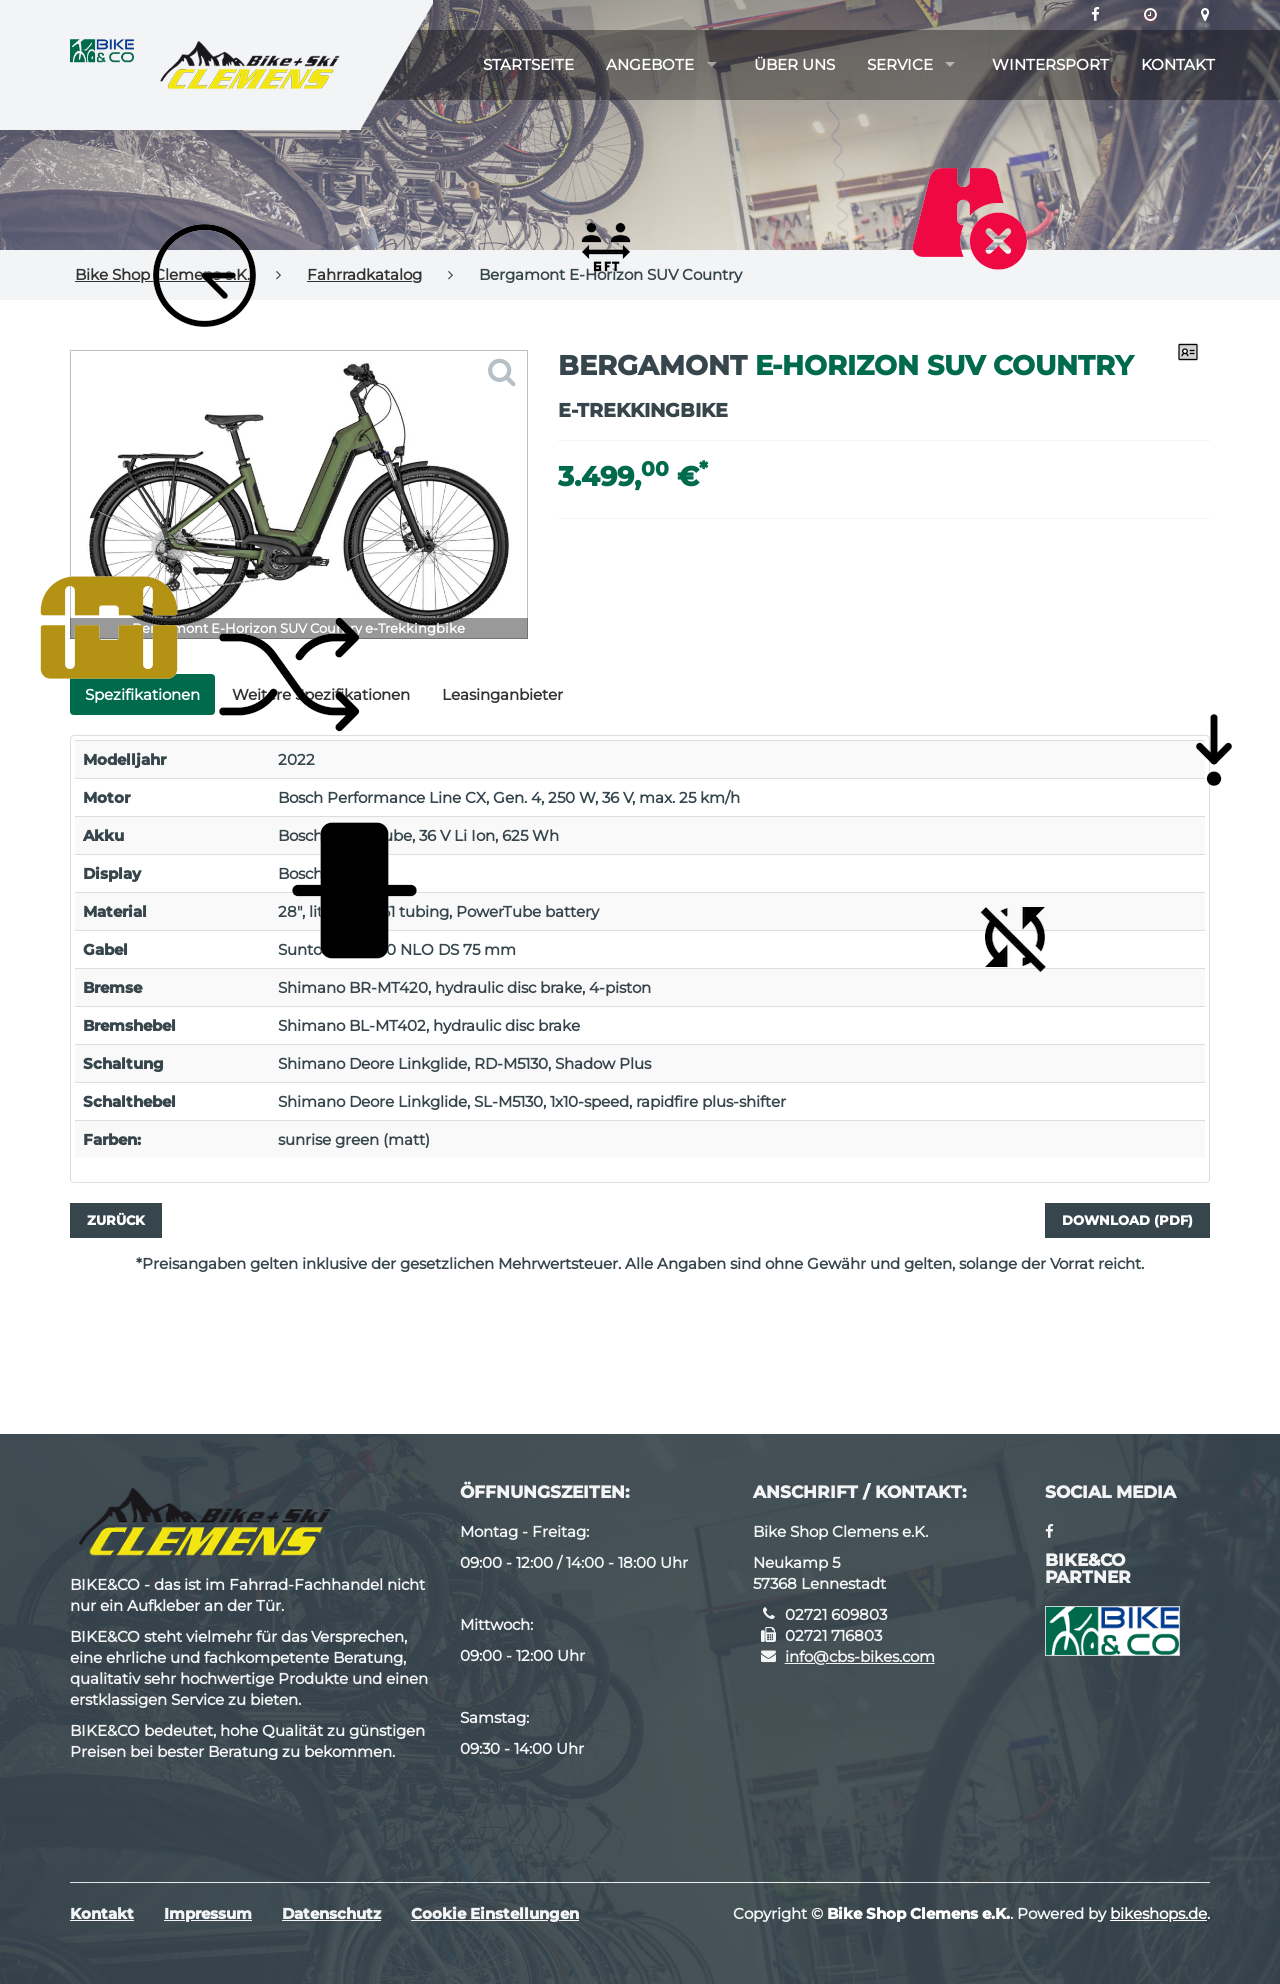  I want to click on view afternoon schedule or events, so click(204, 275).